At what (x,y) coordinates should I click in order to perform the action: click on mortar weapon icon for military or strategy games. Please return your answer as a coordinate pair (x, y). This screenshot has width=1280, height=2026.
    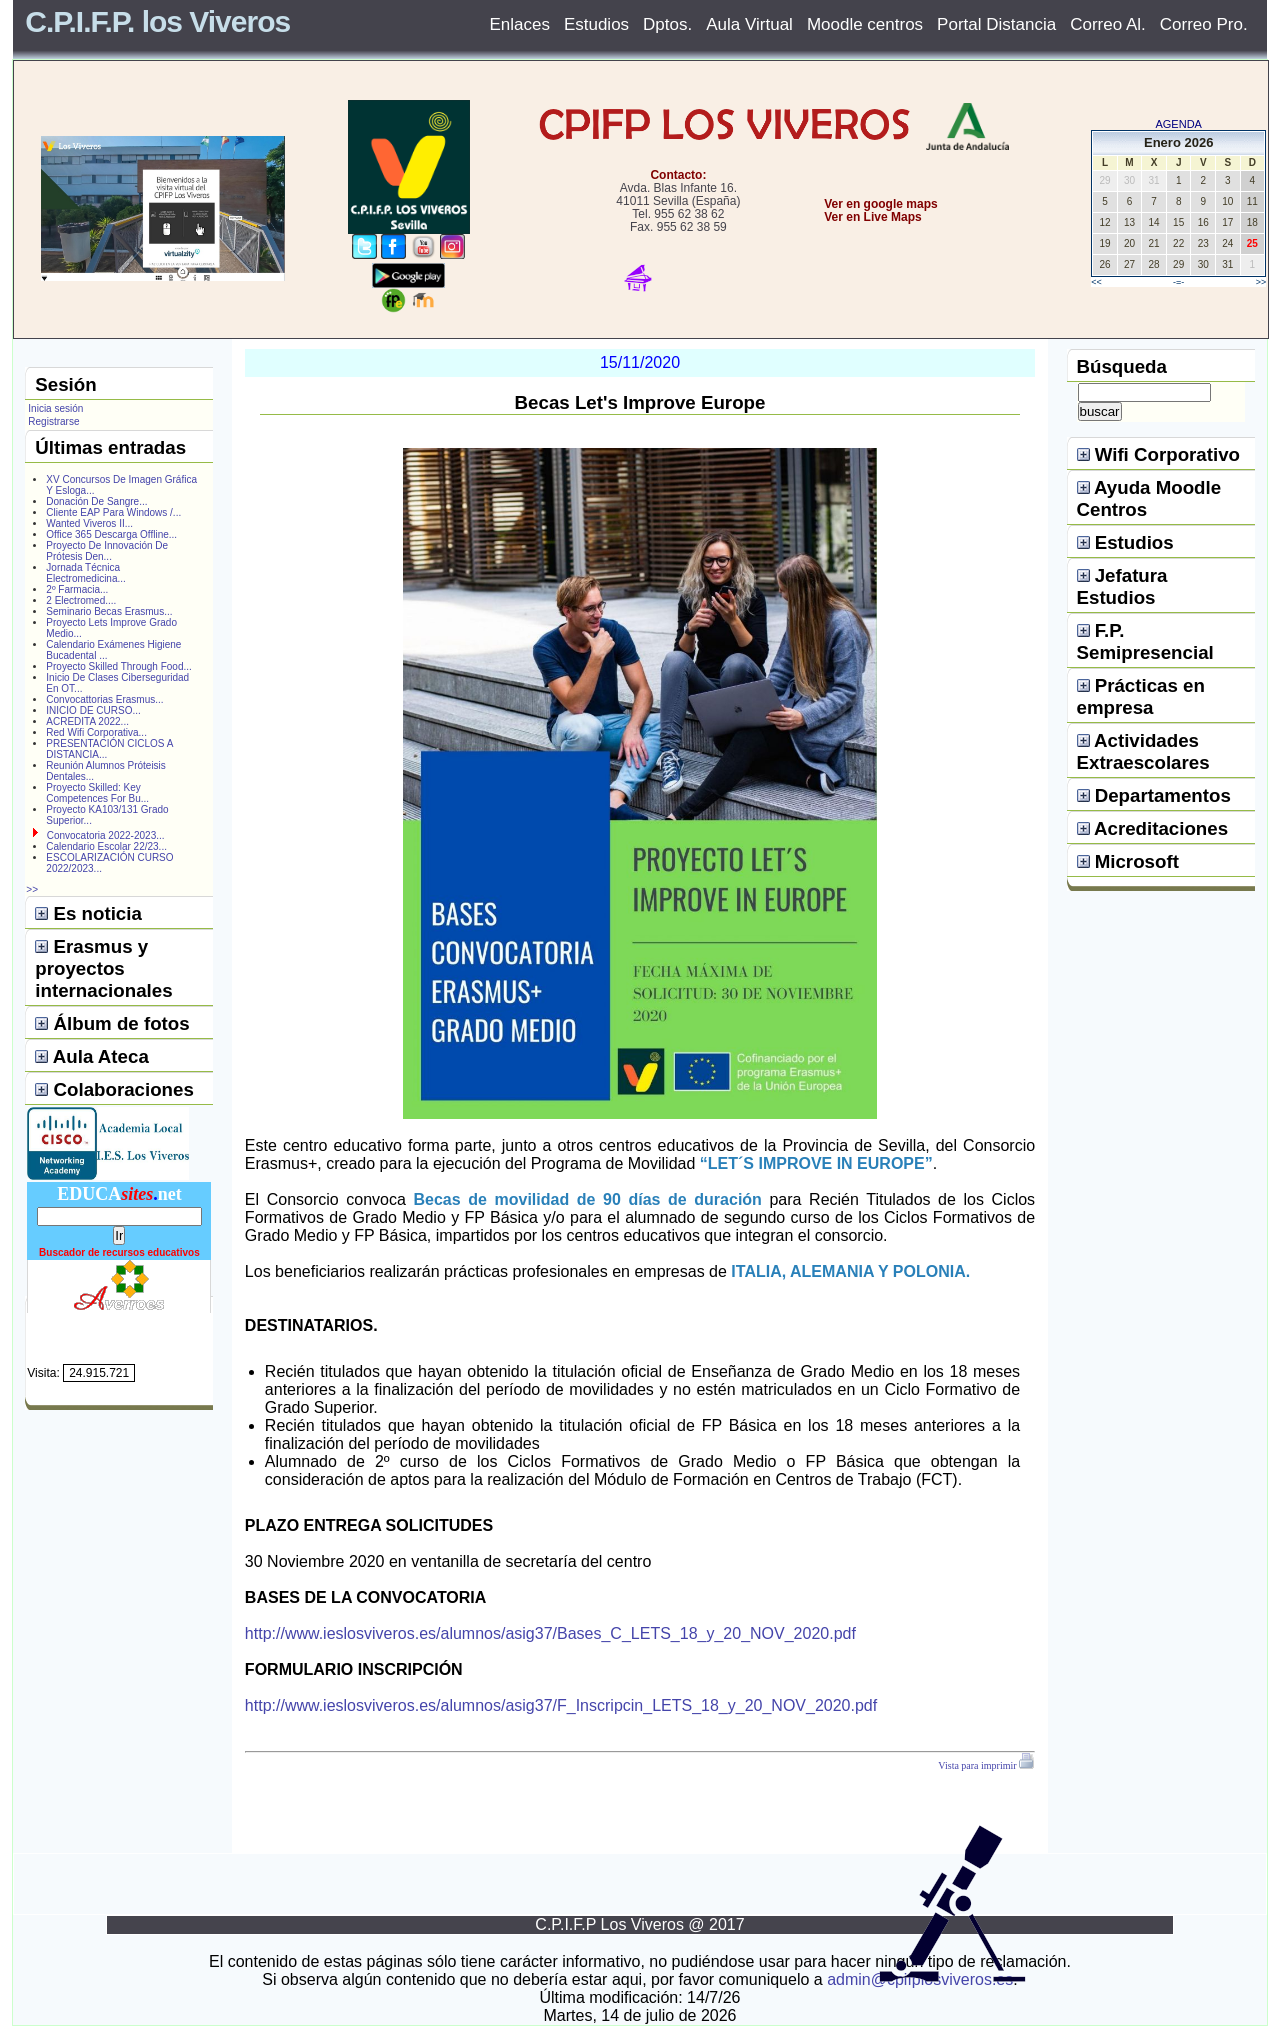
    Looking at the image, I should click on (952, 1903).